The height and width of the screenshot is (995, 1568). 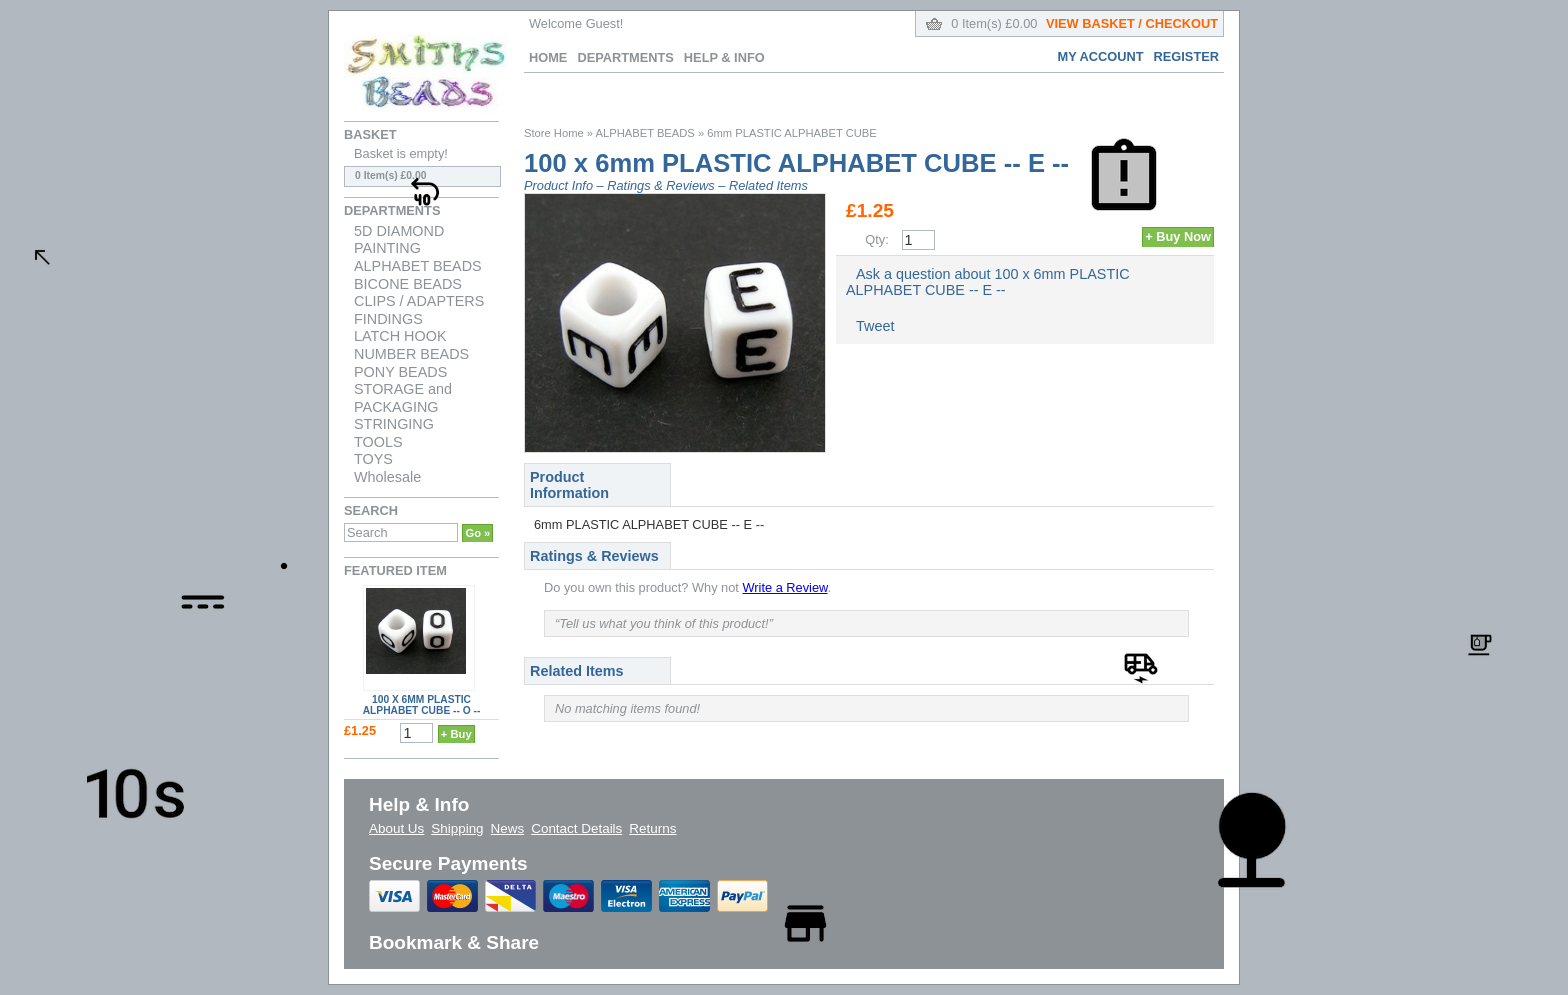 I want to click on power input or DC power connection port, so click(x=204, y=602).